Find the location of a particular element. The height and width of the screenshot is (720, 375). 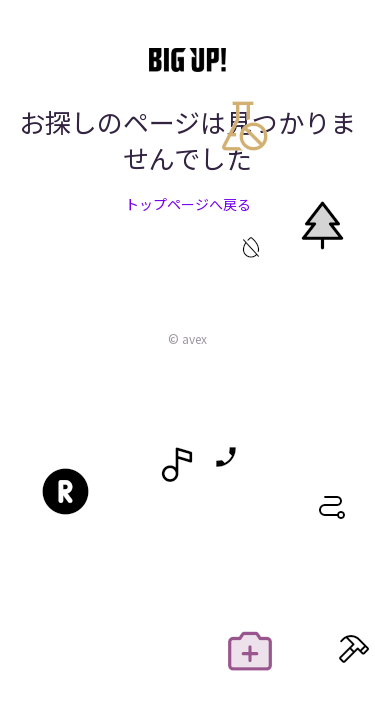

indicates a registered trademark symbol is located at coordinates (65, 491).